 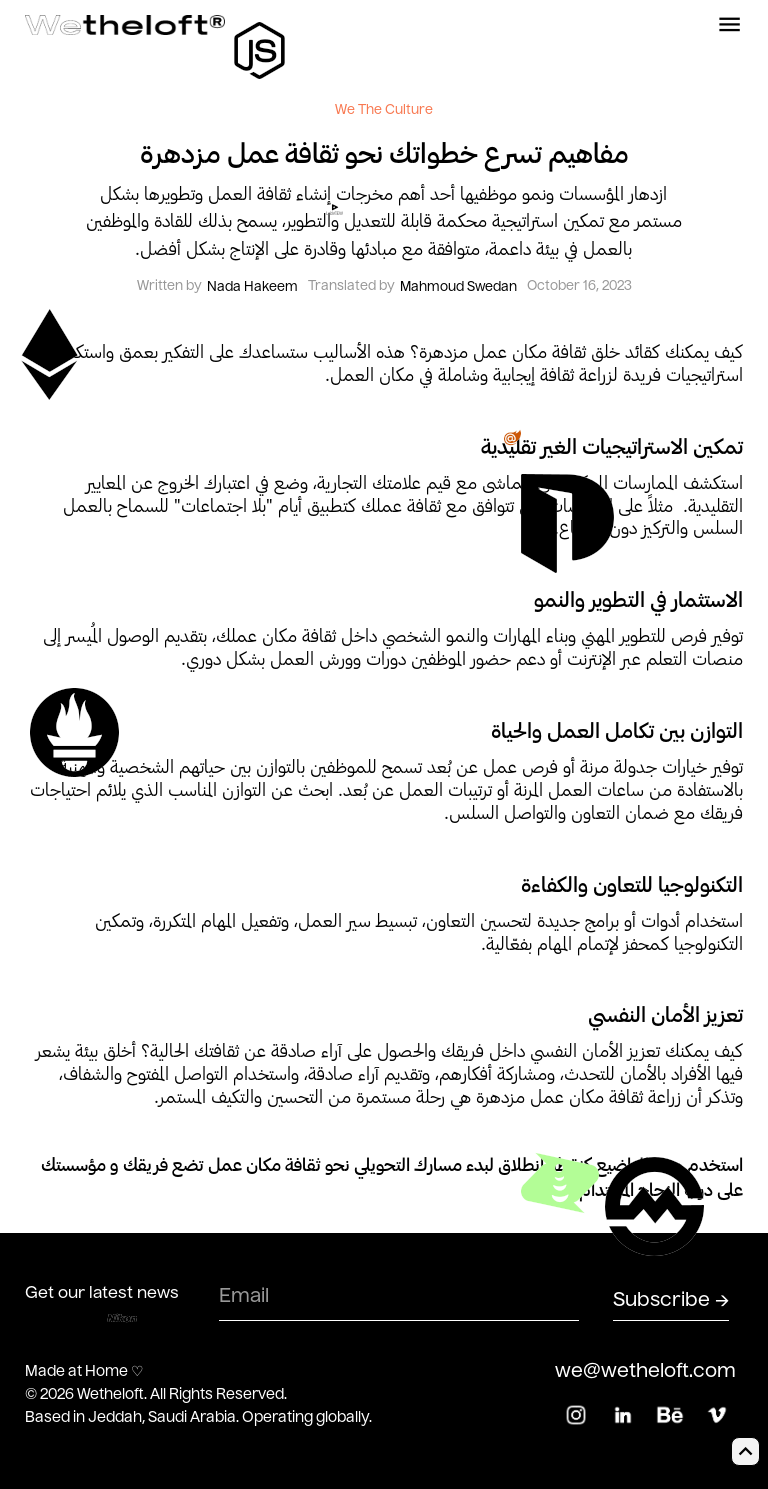 What do you see at coordinates (49, 354) in the screenshot?
I see `ethereum cryptocurrency logo` at bounding box center [49, 354].